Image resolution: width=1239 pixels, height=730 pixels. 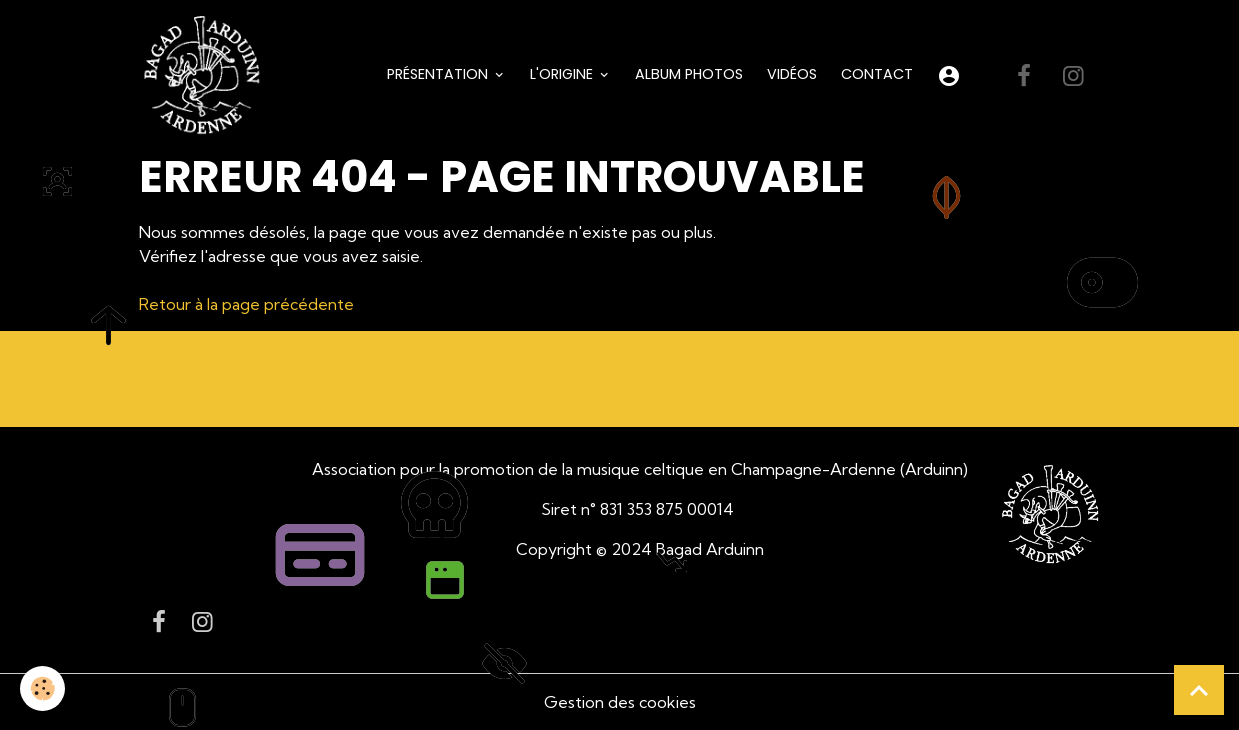 I want to click on indicates dangerous or harmful content, so click(x=434, y=504).